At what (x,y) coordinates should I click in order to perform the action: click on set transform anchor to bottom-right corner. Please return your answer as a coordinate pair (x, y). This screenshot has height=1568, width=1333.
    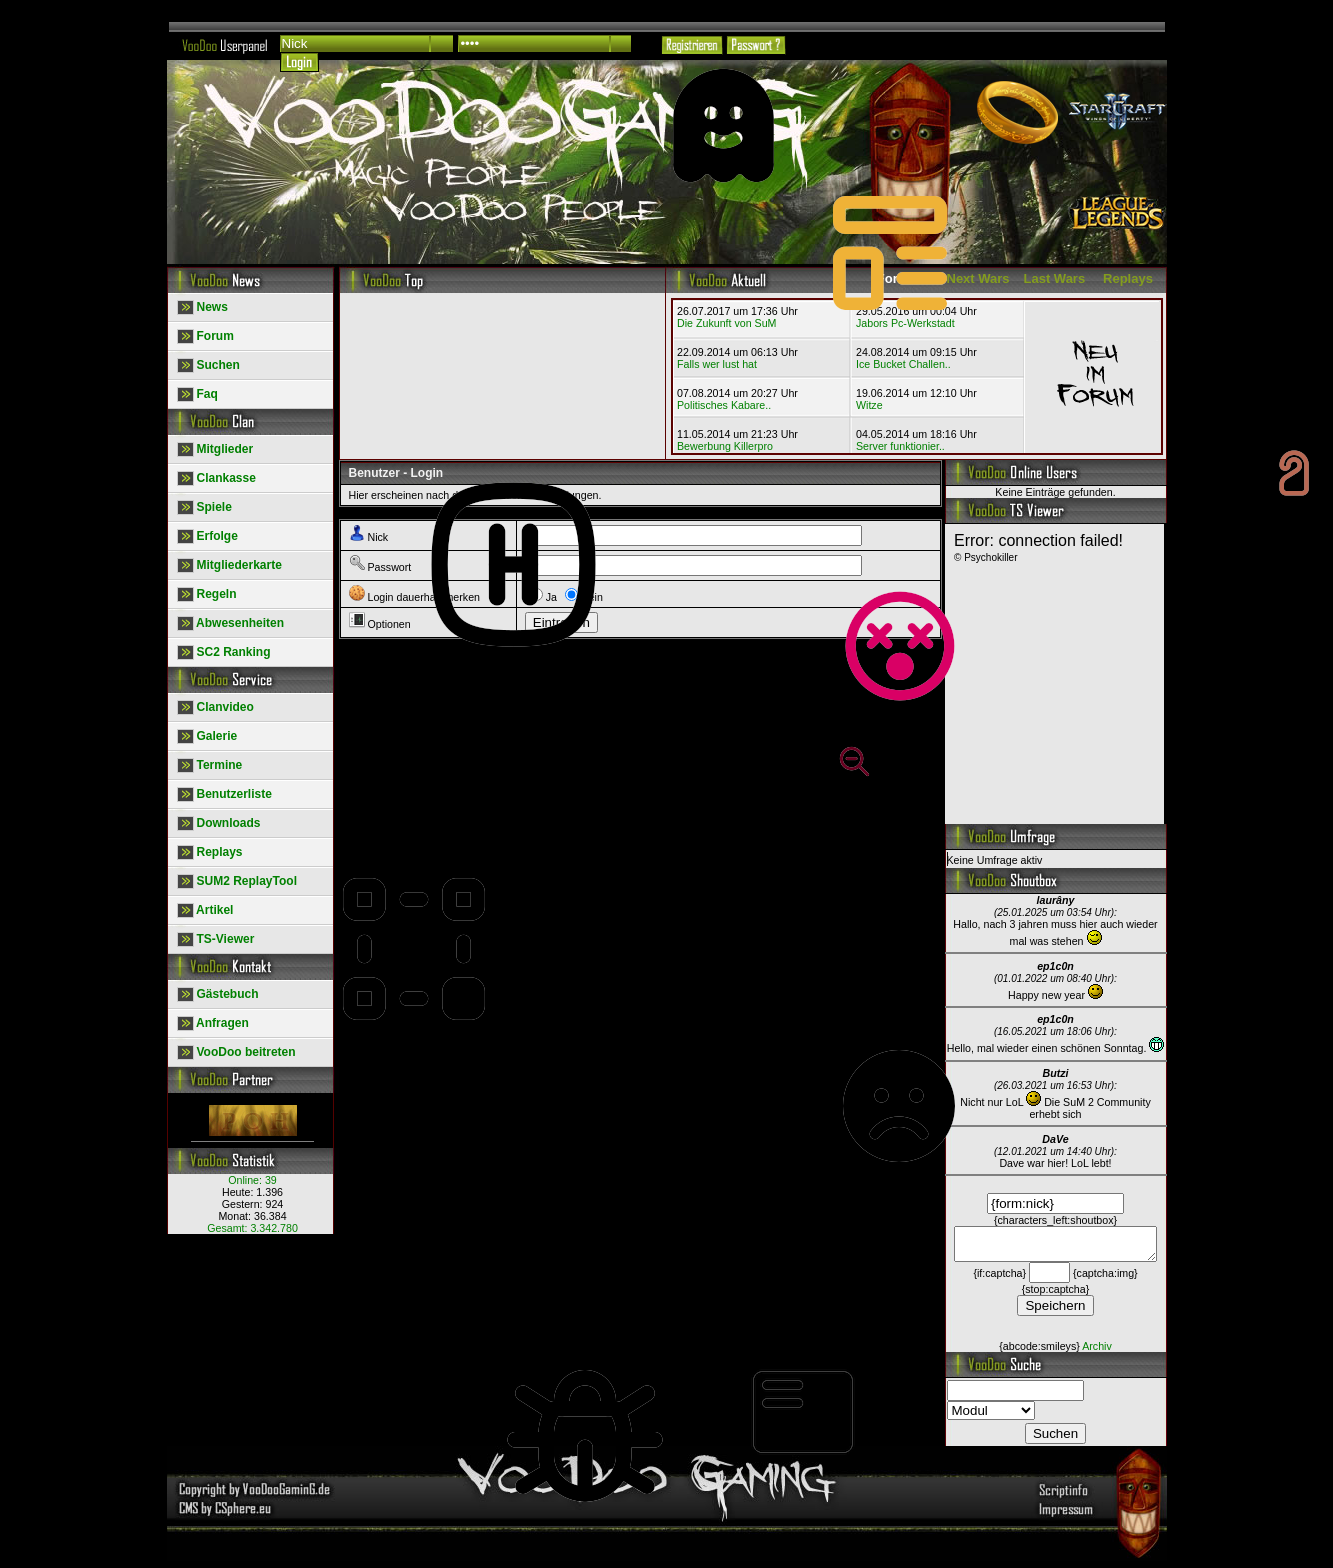
    Looking at the image, I should click on (414, 949).